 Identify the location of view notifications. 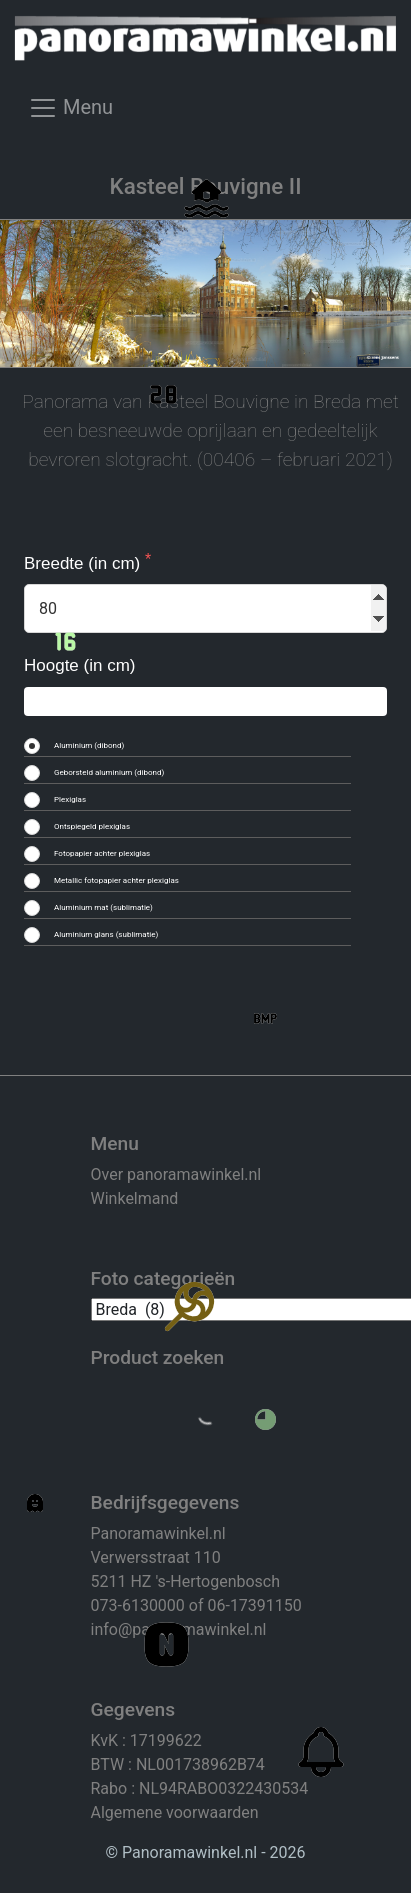
(321, 1752).